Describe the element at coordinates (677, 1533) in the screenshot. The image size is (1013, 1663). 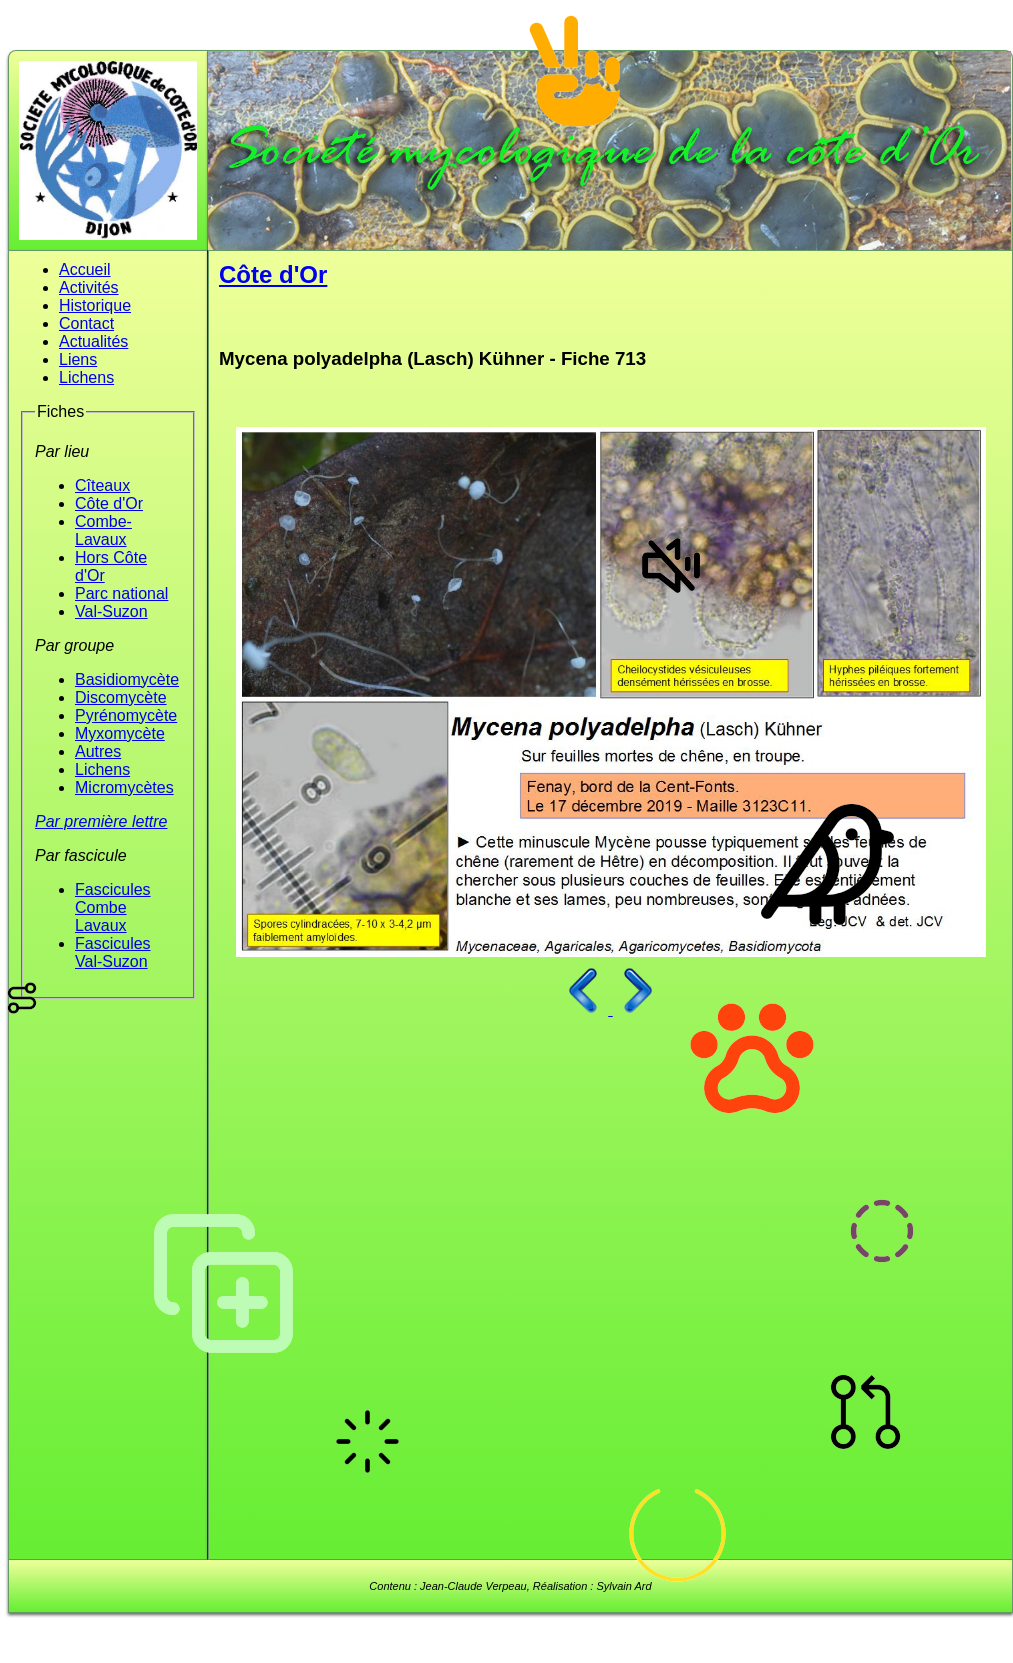
I see `loading or processing in progress` at that location.